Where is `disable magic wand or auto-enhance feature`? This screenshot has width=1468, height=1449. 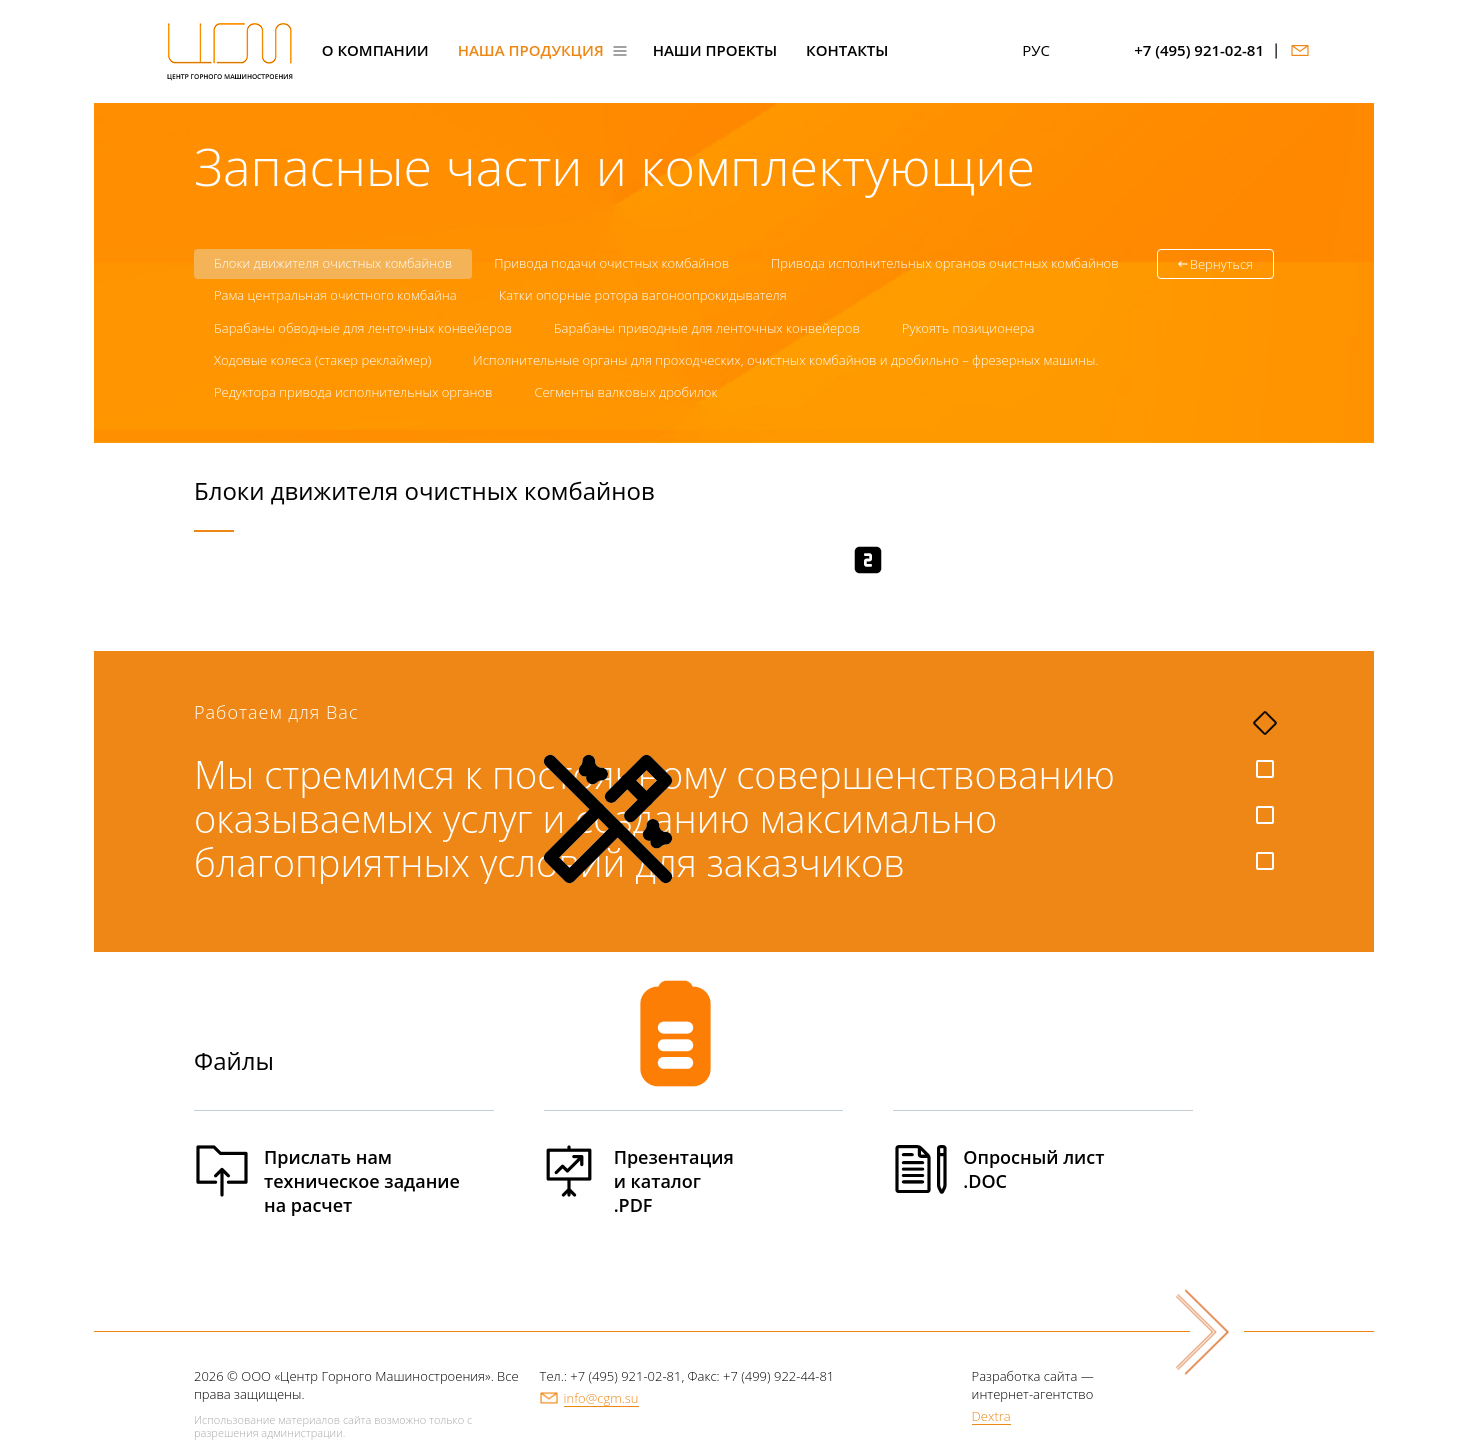 disable magic wand or auto-enhance feature is located at coordinates (608, 819).